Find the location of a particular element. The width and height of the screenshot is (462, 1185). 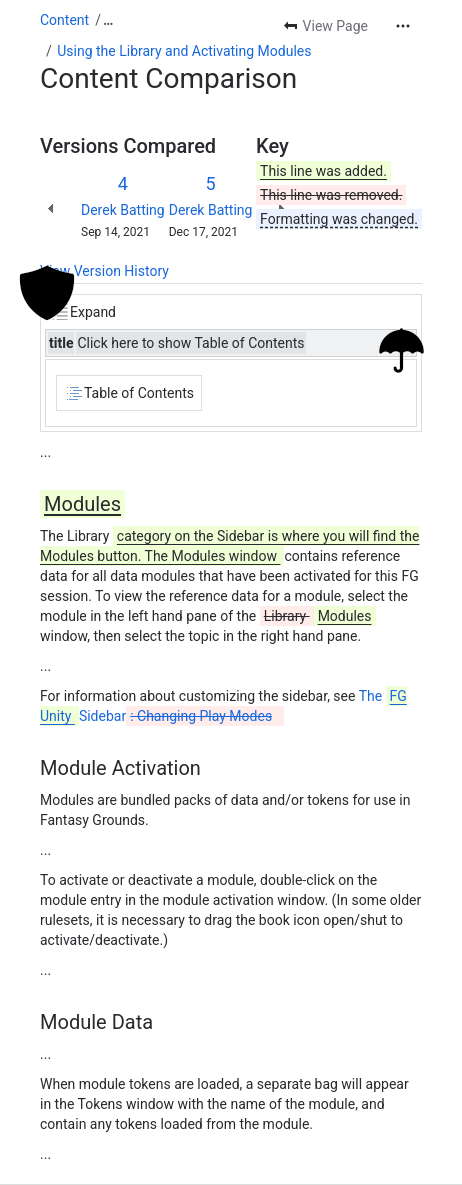

access security settings is located at coordinates (47, 293).